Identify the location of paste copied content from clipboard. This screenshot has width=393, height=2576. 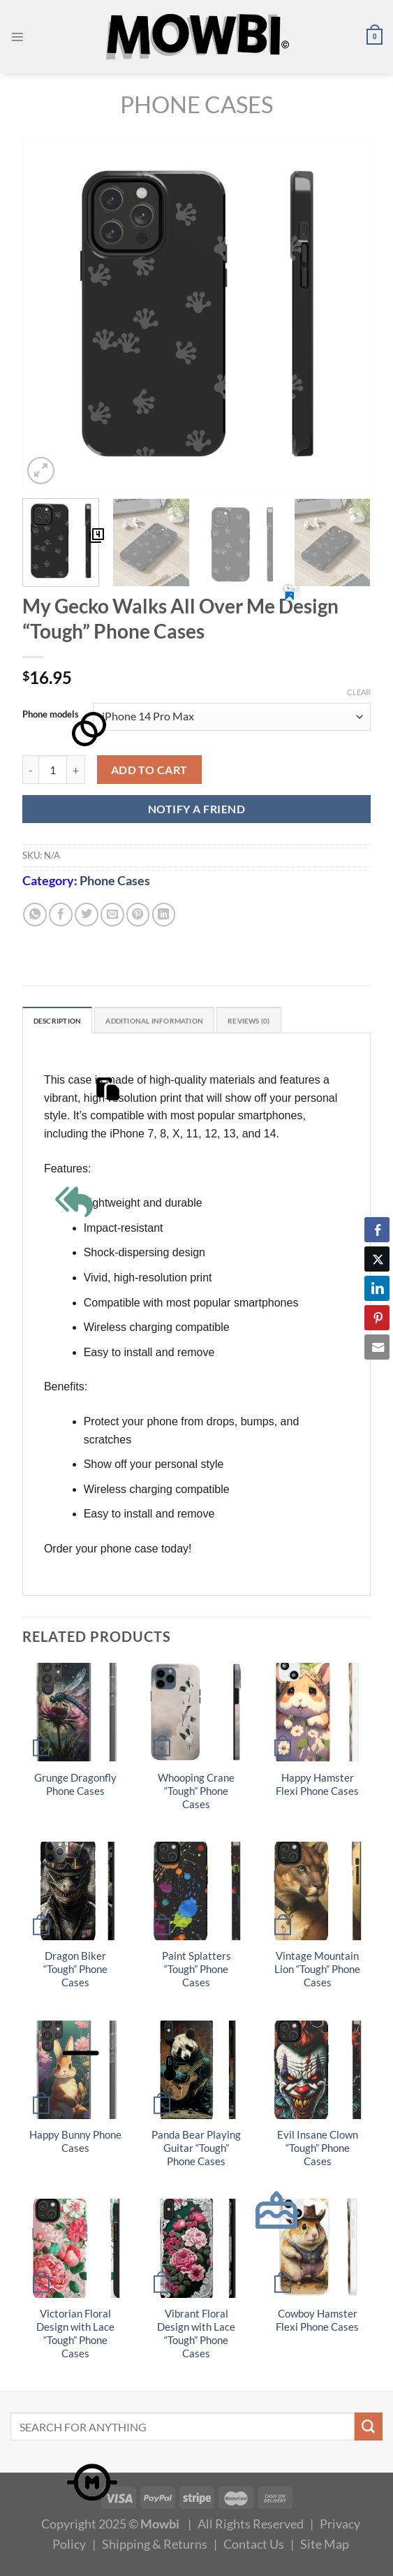
(107, 1089).